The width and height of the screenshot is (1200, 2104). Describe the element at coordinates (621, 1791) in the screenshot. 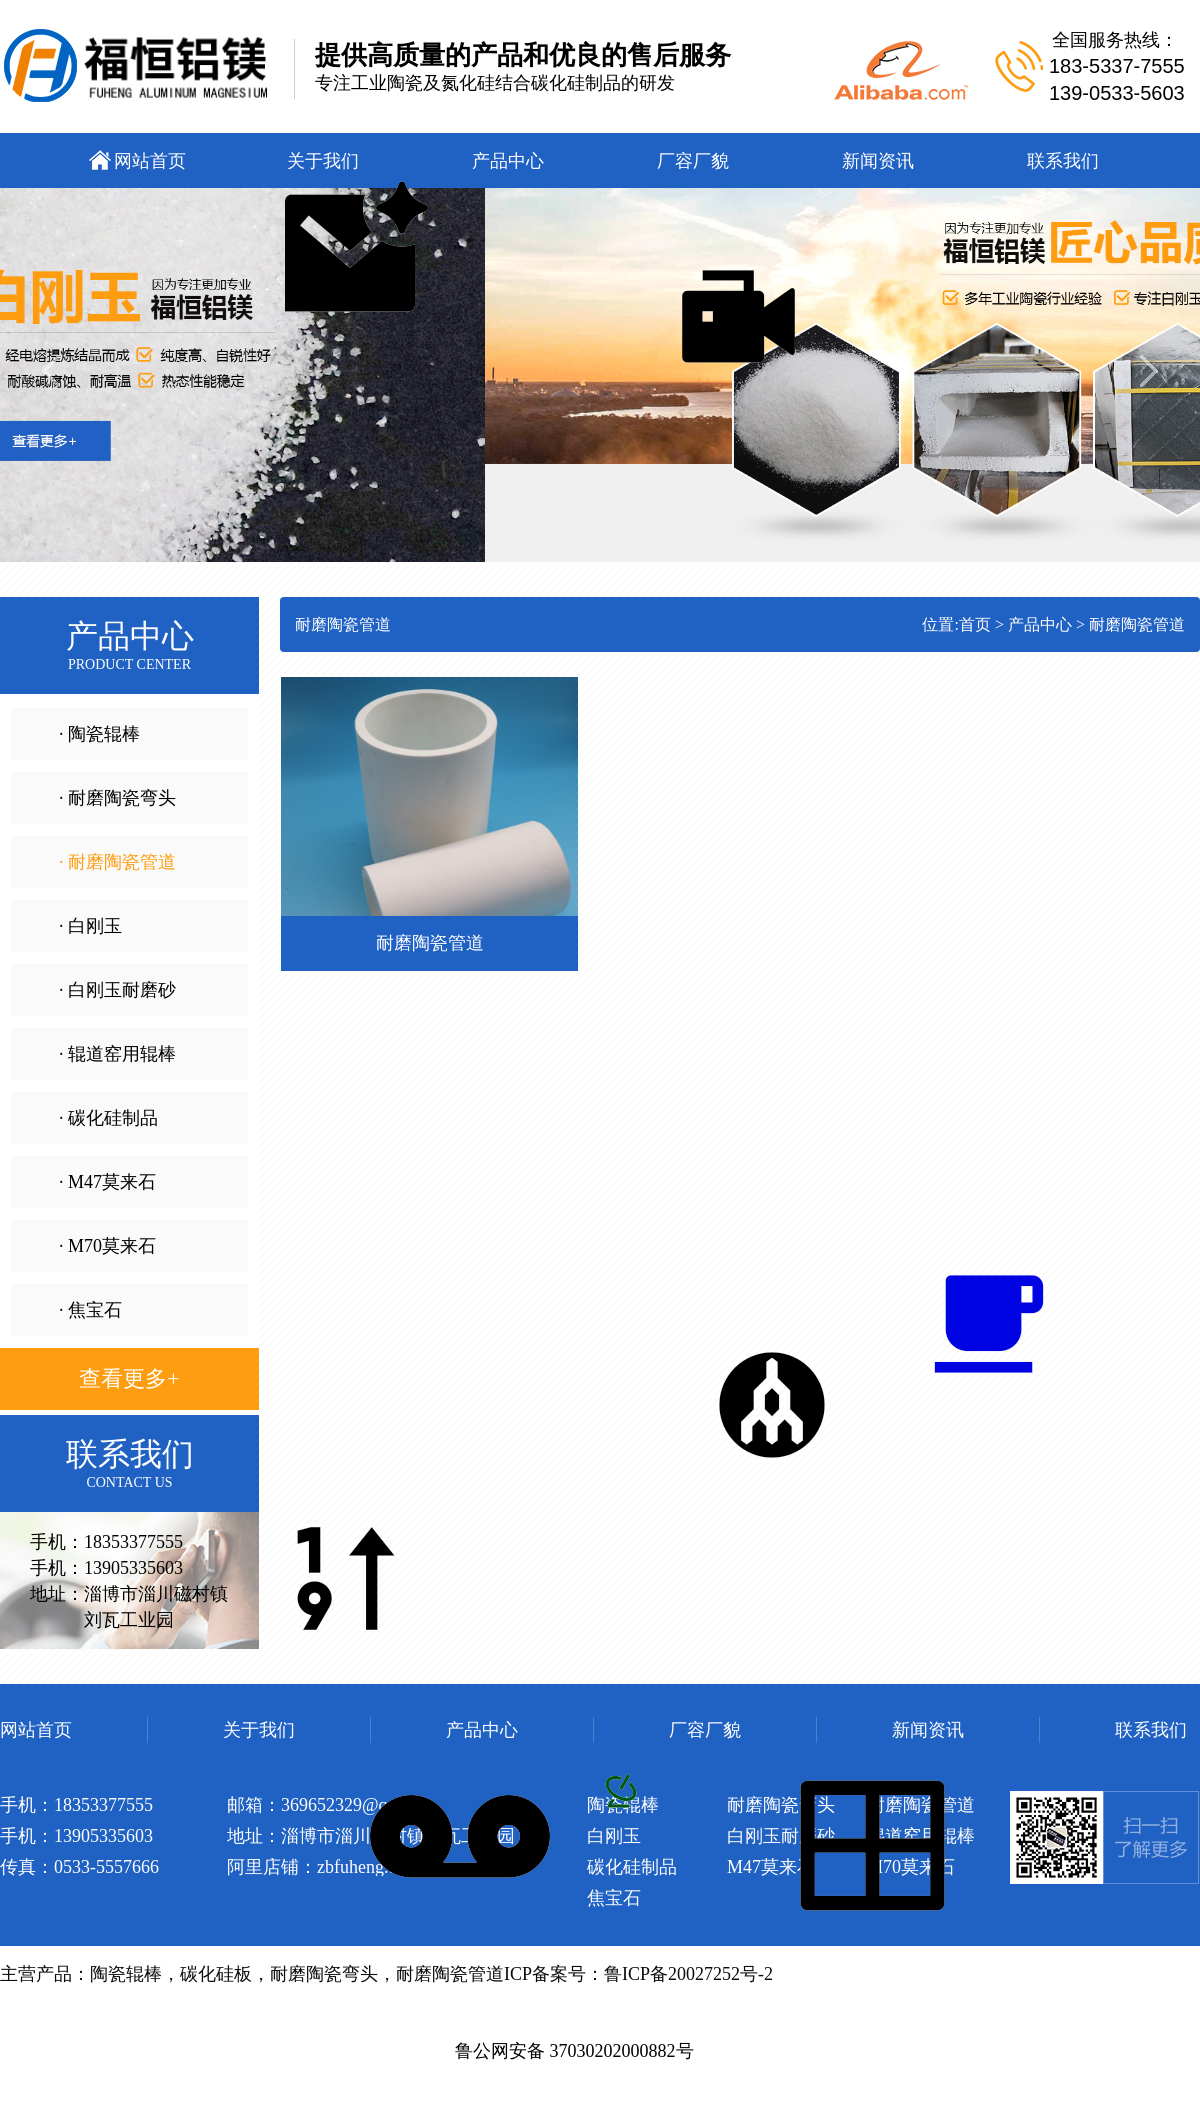

I see `access radar or scanning functionality` at that location.